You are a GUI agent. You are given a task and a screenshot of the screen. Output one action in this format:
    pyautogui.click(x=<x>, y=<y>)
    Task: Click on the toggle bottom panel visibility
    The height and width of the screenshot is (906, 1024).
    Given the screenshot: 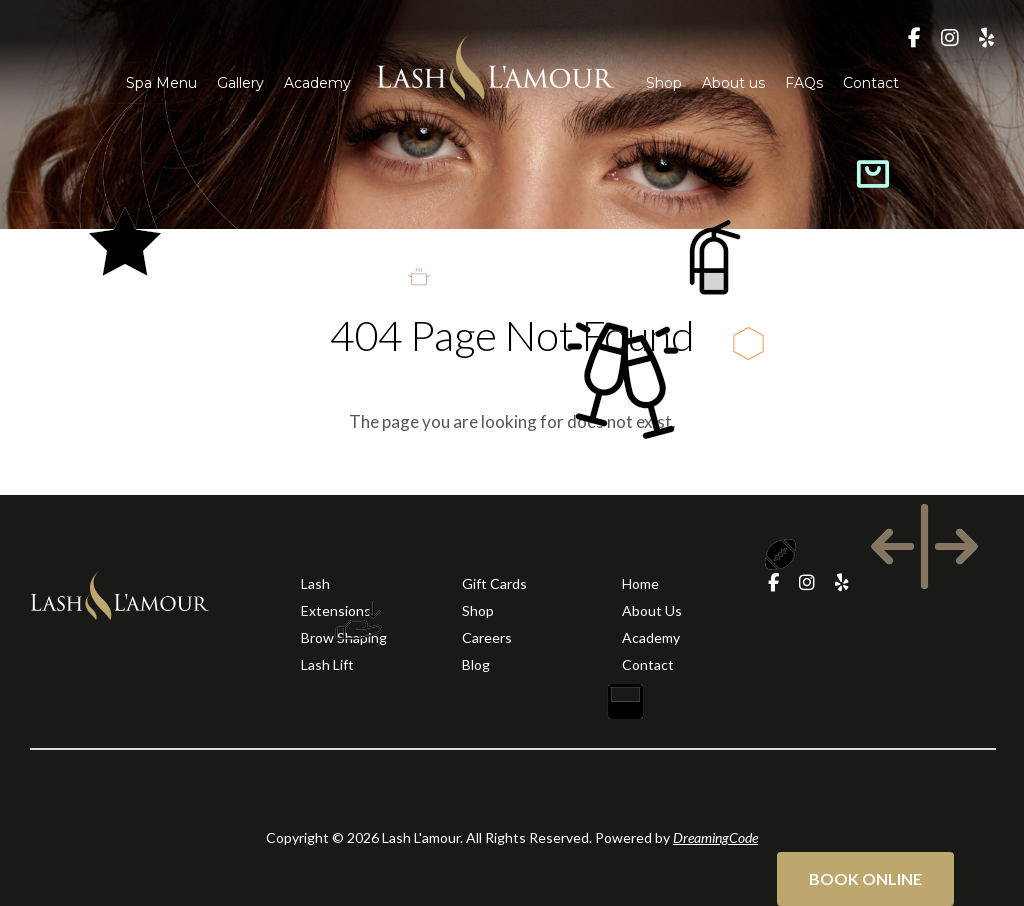 What is the action you would take?
    pyautogui.click(x=625, y=701)
    